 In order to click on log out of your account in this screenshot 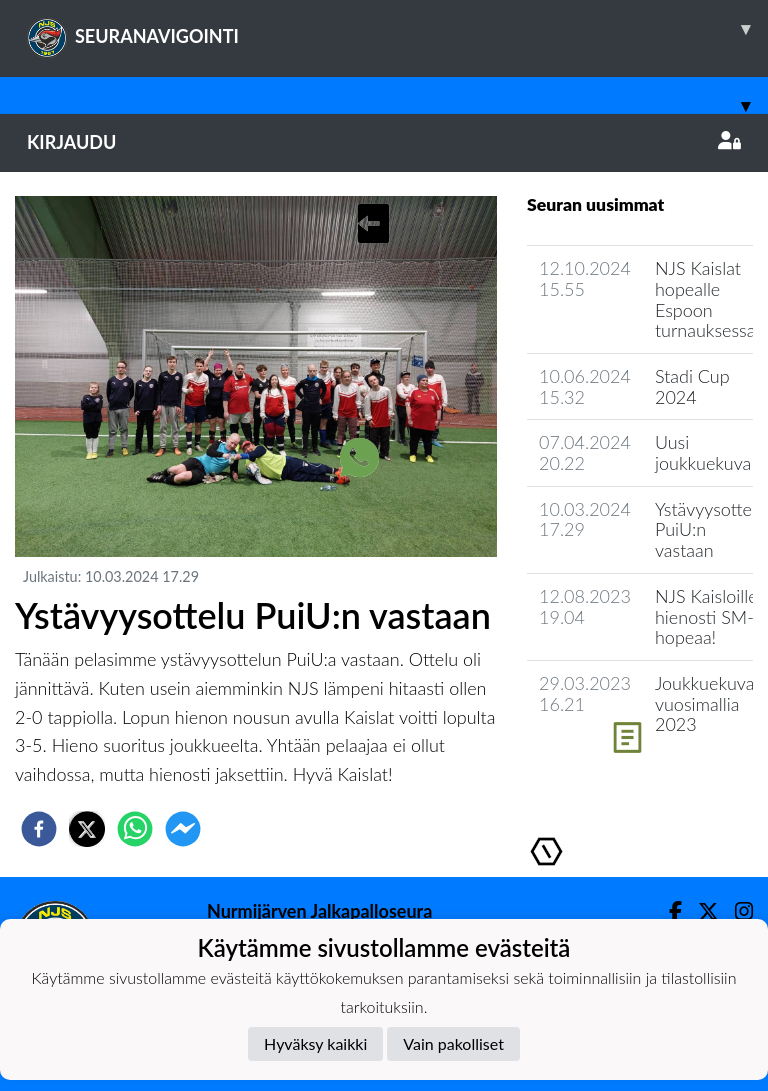, I will do `click(373, 223)`.